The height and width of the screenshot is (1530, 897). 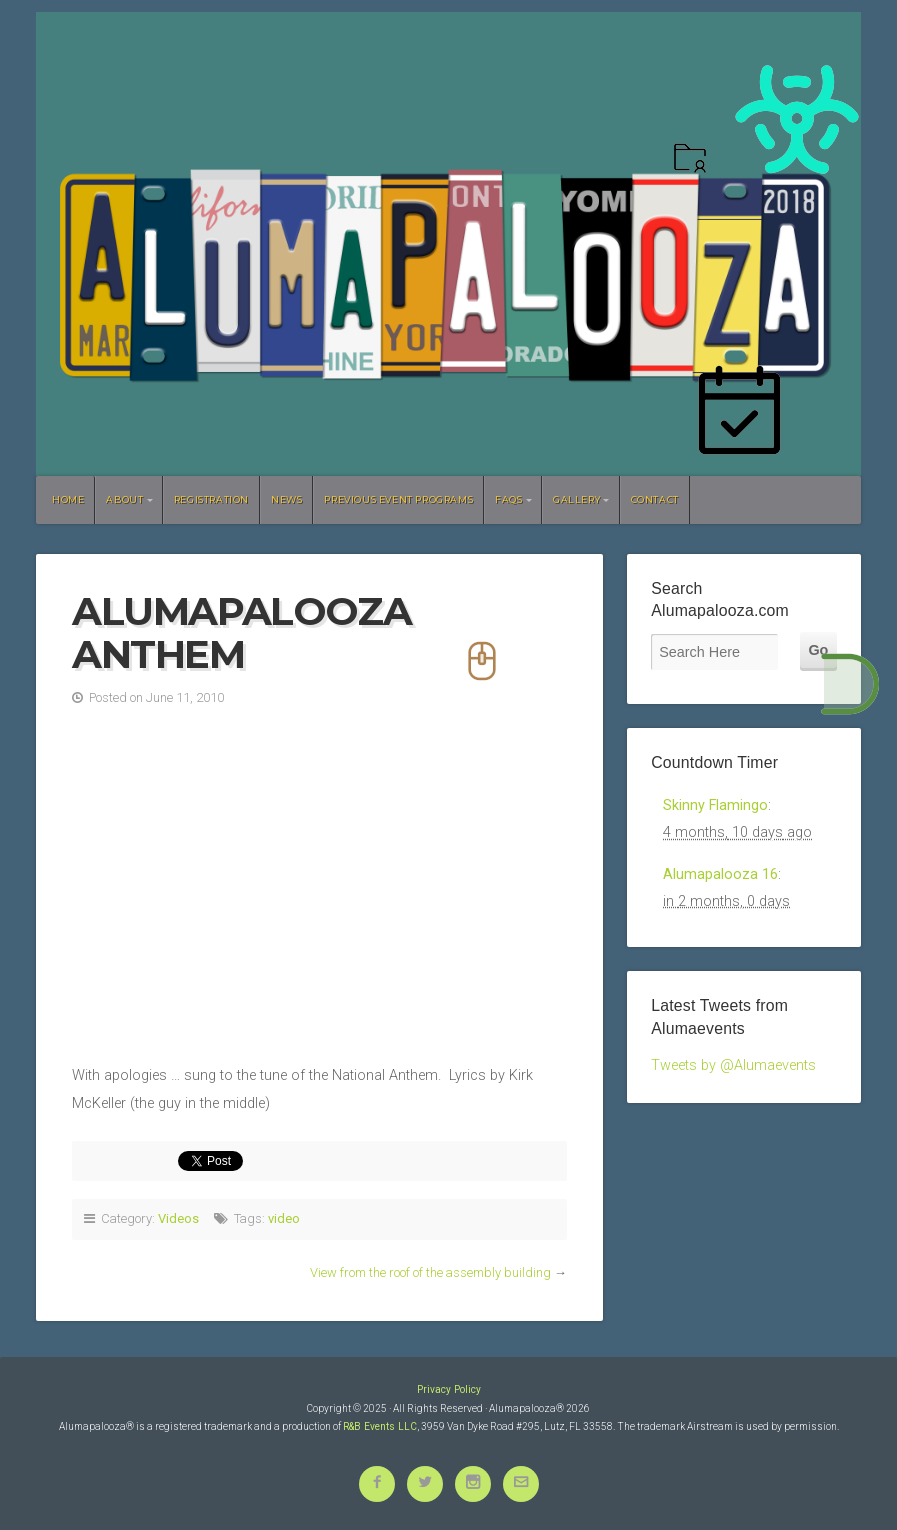 I want to click on confirm or complete a scheduled event, so click(x=739, y=413).